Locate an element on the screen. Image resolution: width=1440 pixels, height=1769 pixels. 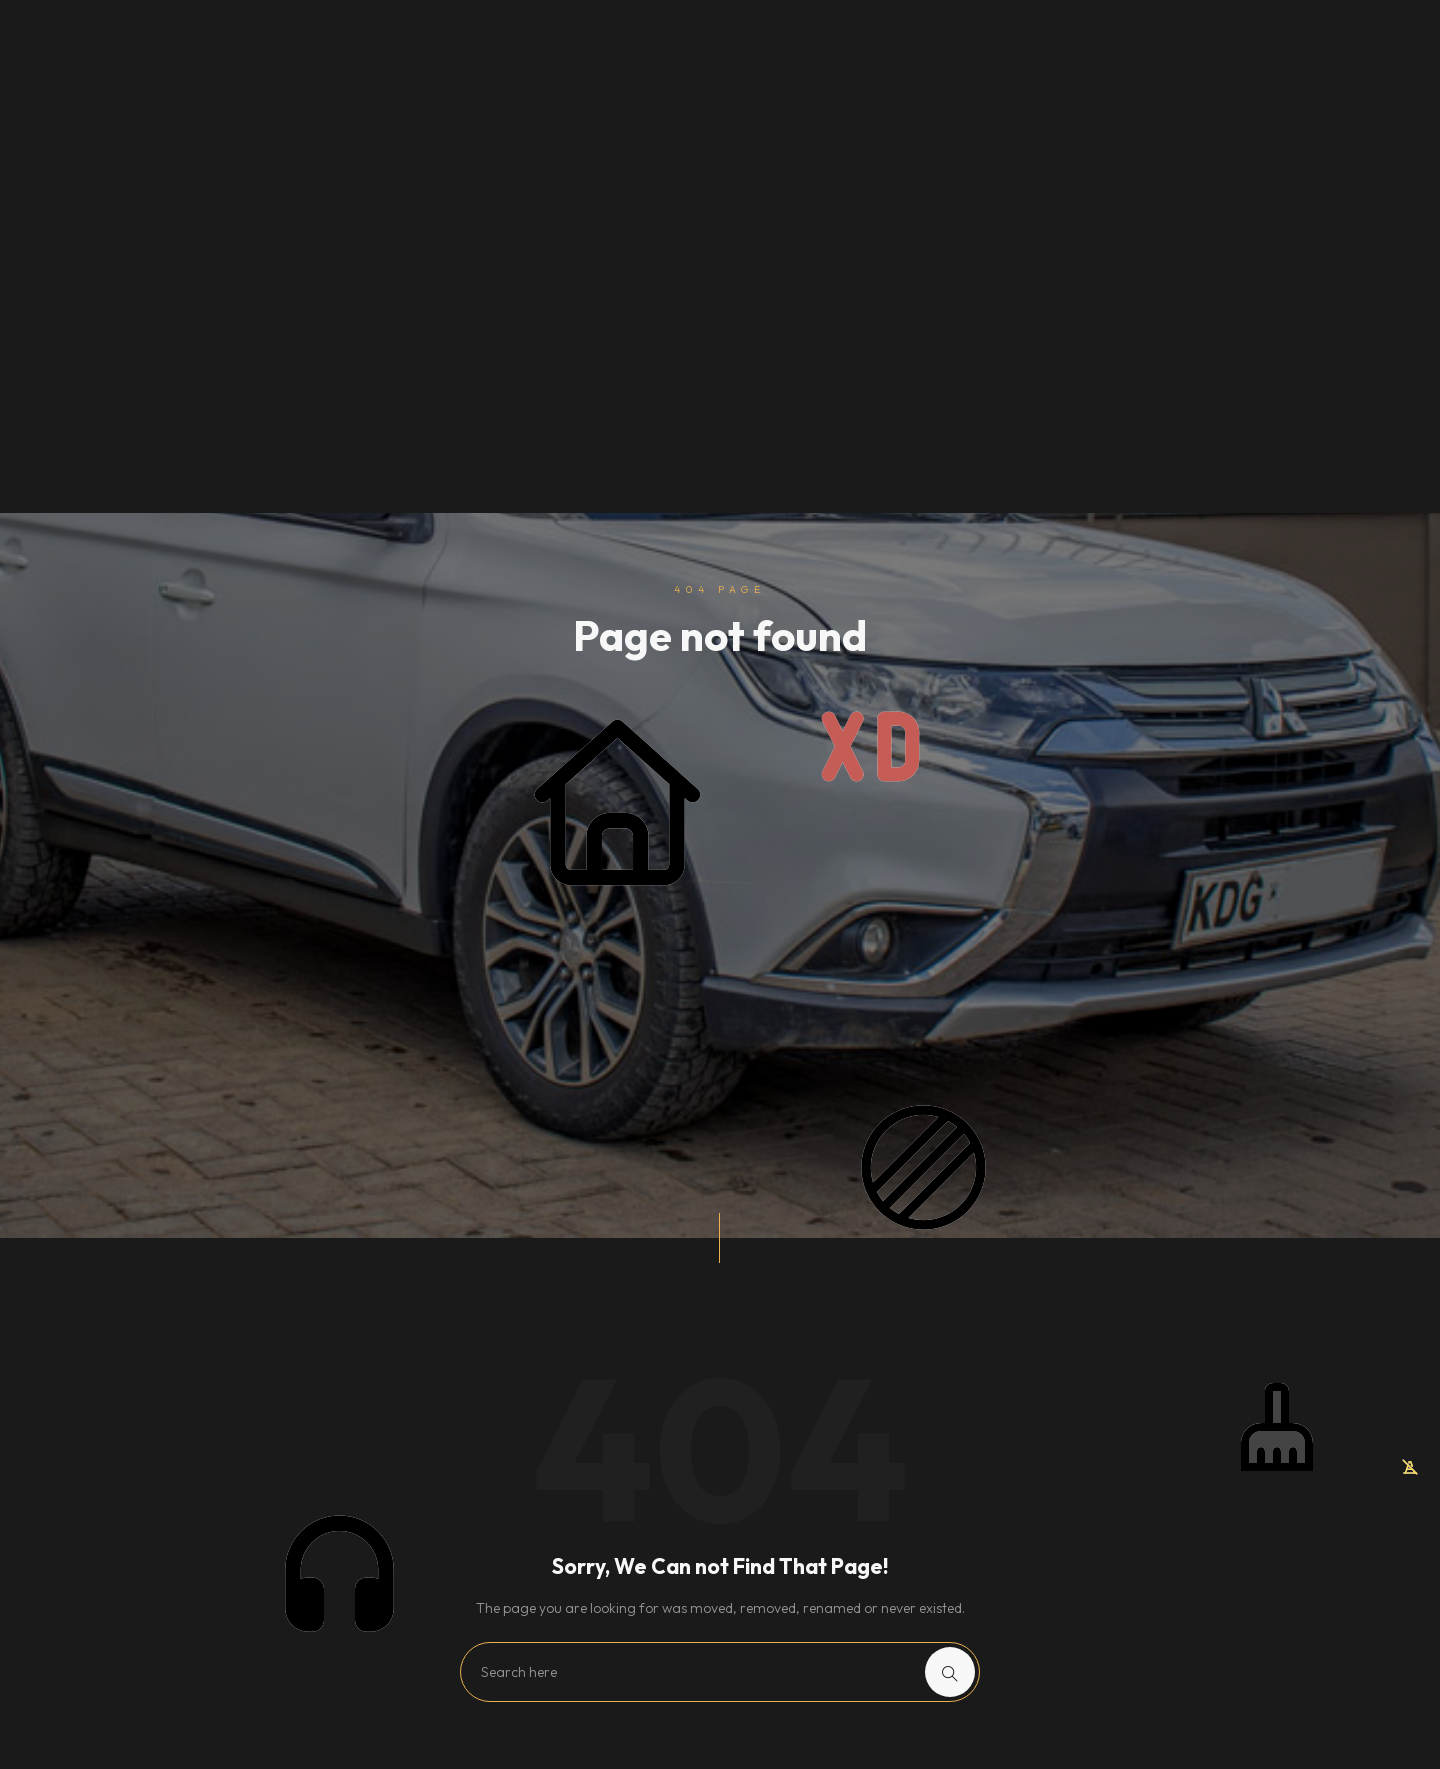
open Adobe XD design file is located at coordinates (870, 746).